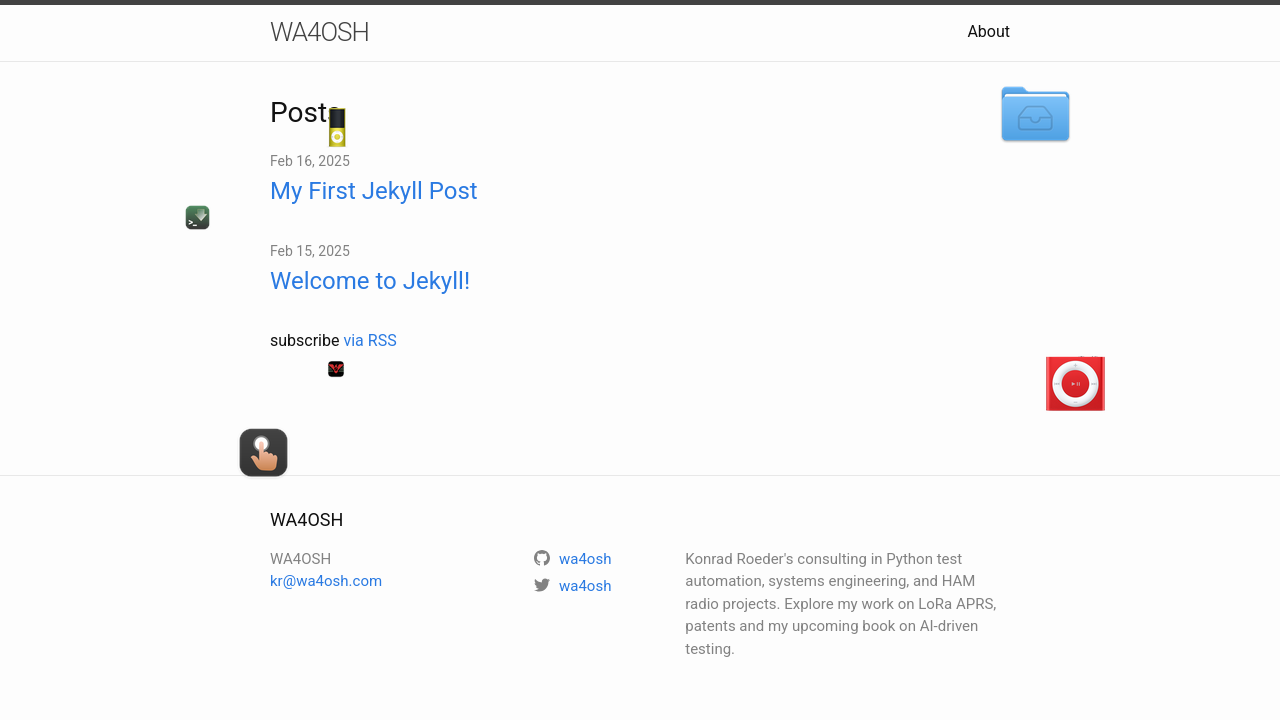 This screenshot has width=1280, height=720. I want to click on configure touchscreen settings, so click(263, 453).